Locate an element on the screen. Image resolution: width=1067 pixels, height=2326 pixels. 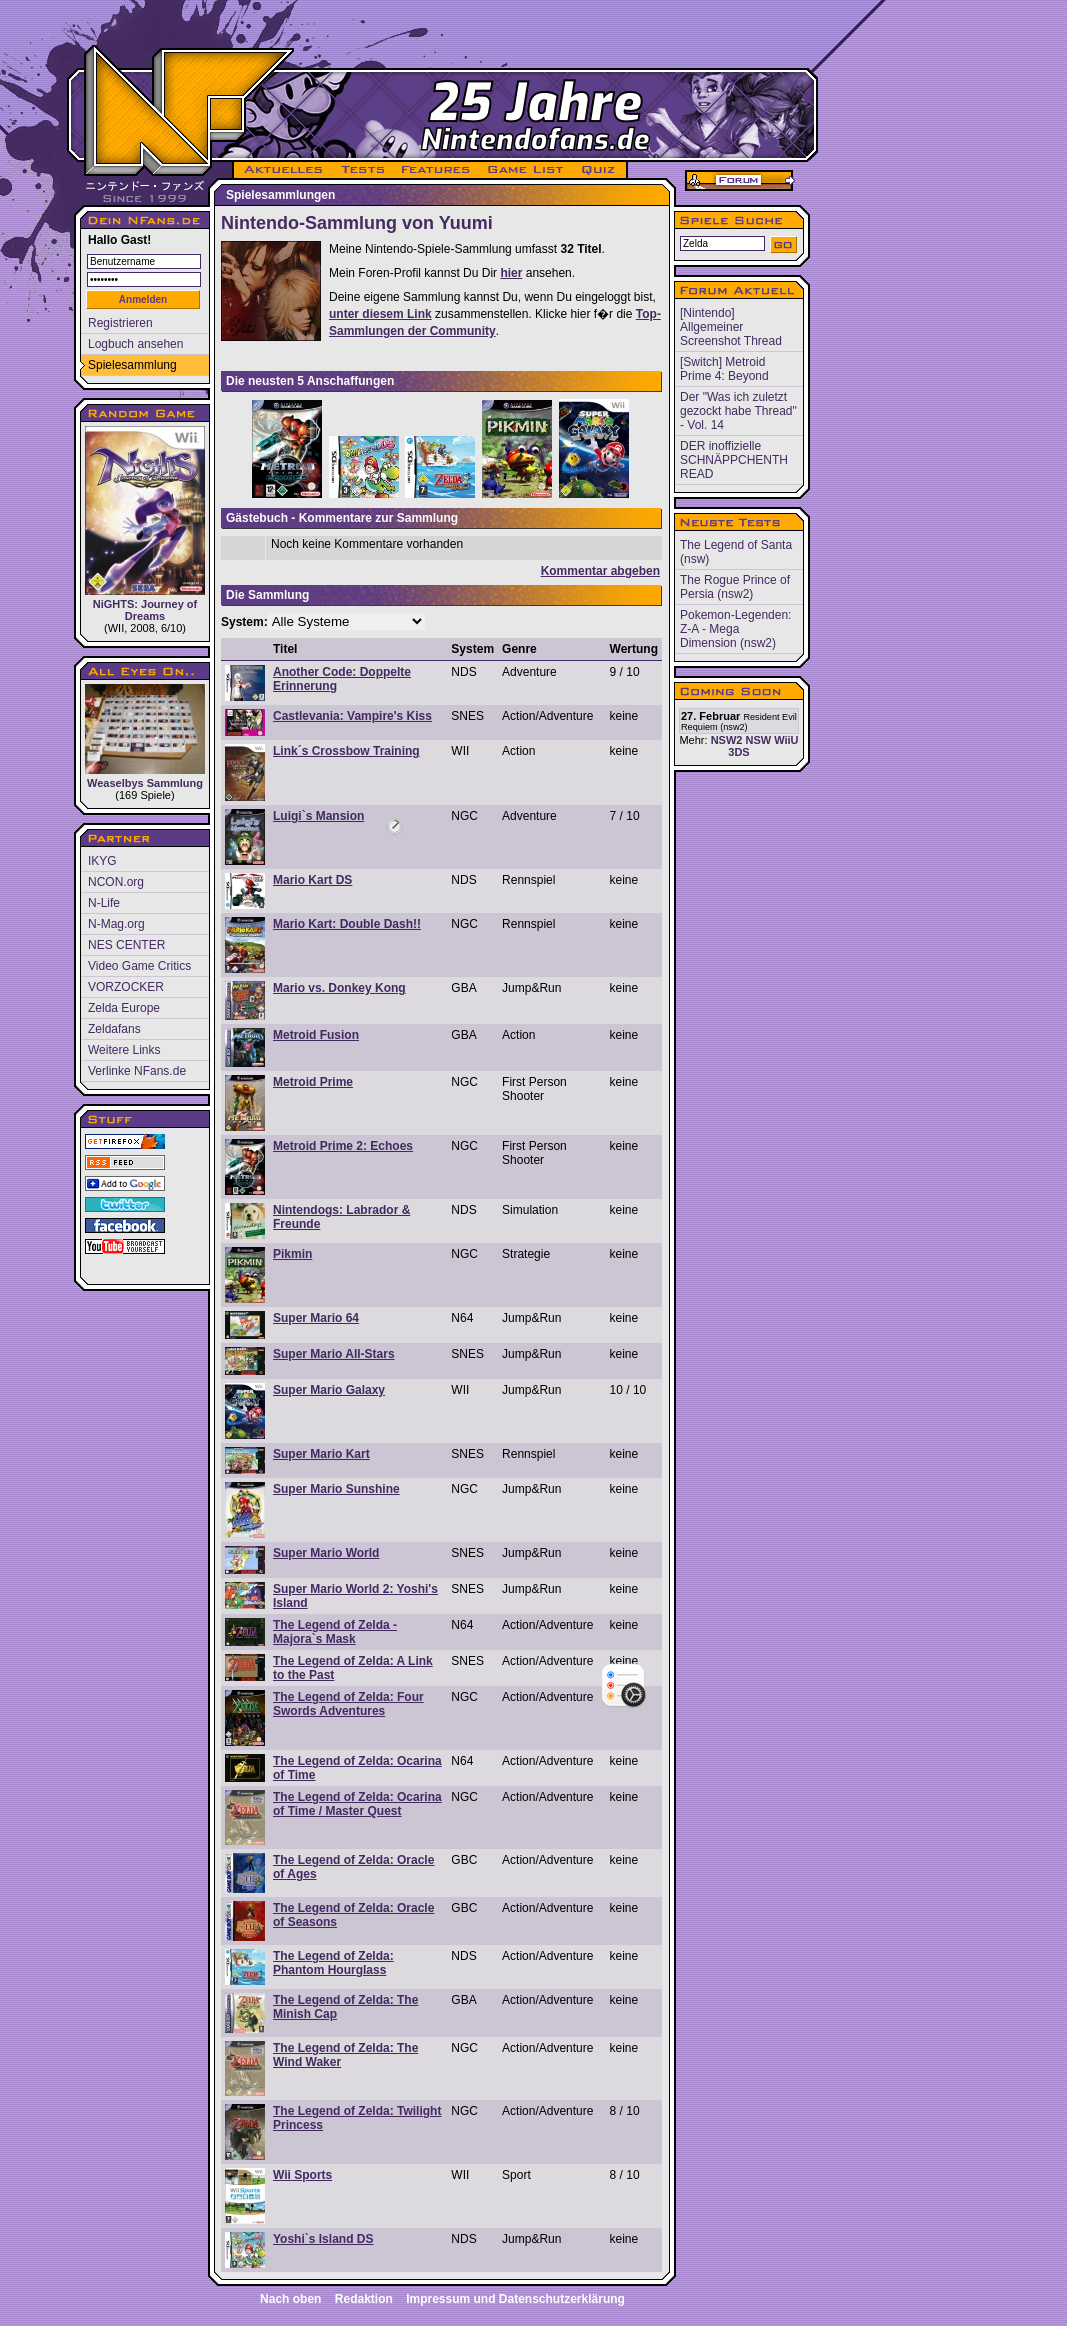
open menu editor application is located at coordinates (623, 1685).